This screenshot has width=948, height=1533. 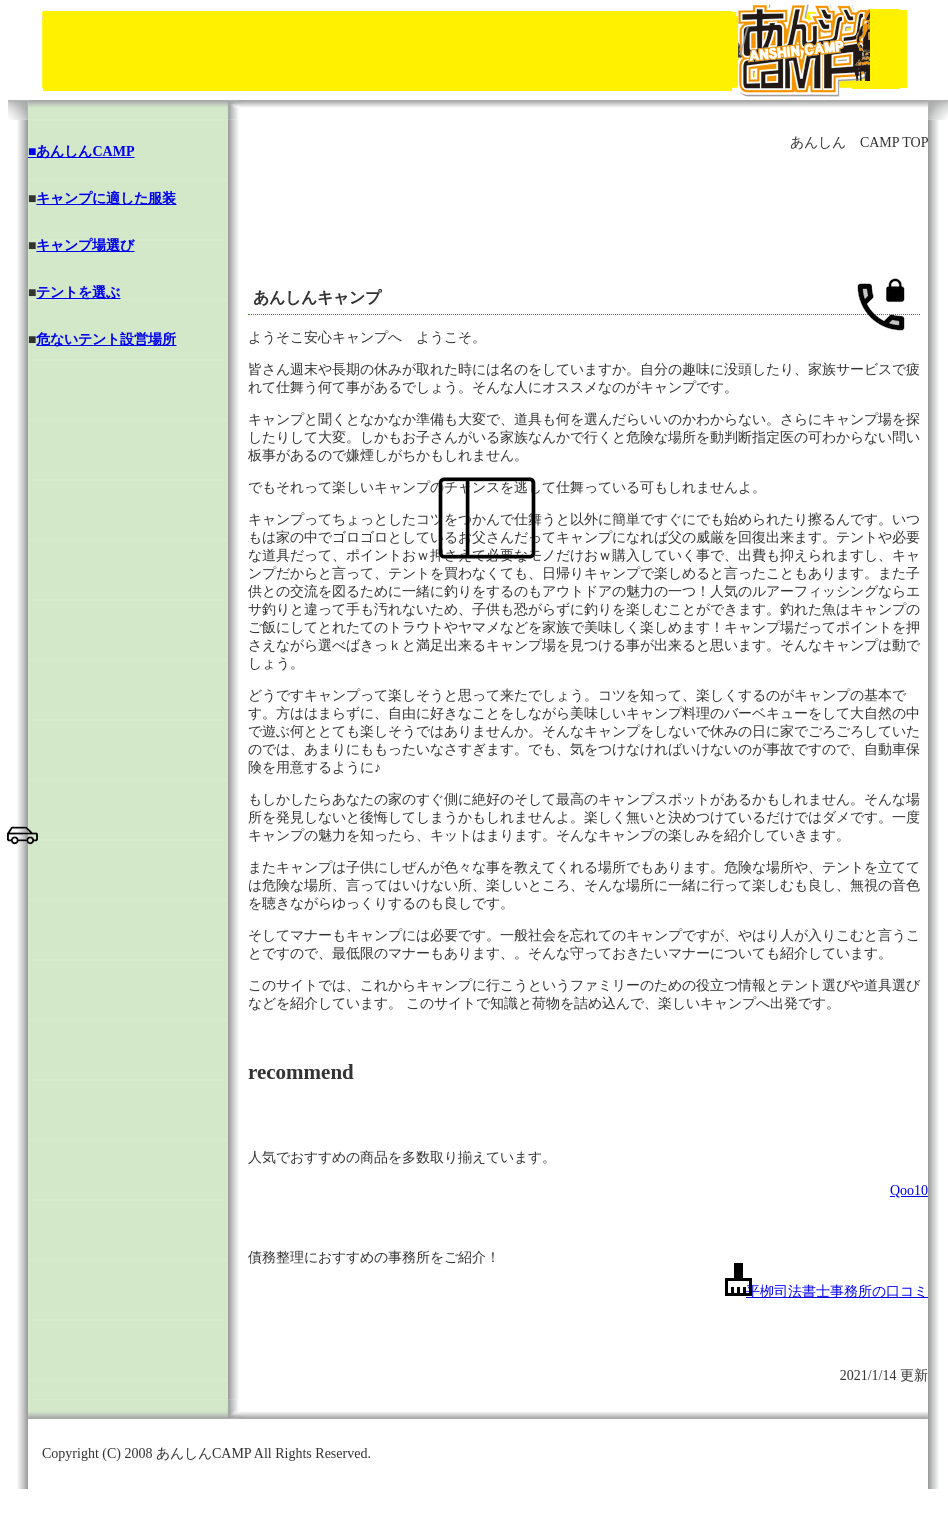 What do you see at coordinates (738, 1279) in the screenshot?
I see `access cleaning or housekeeping services` at bounding box center [738, 1279].